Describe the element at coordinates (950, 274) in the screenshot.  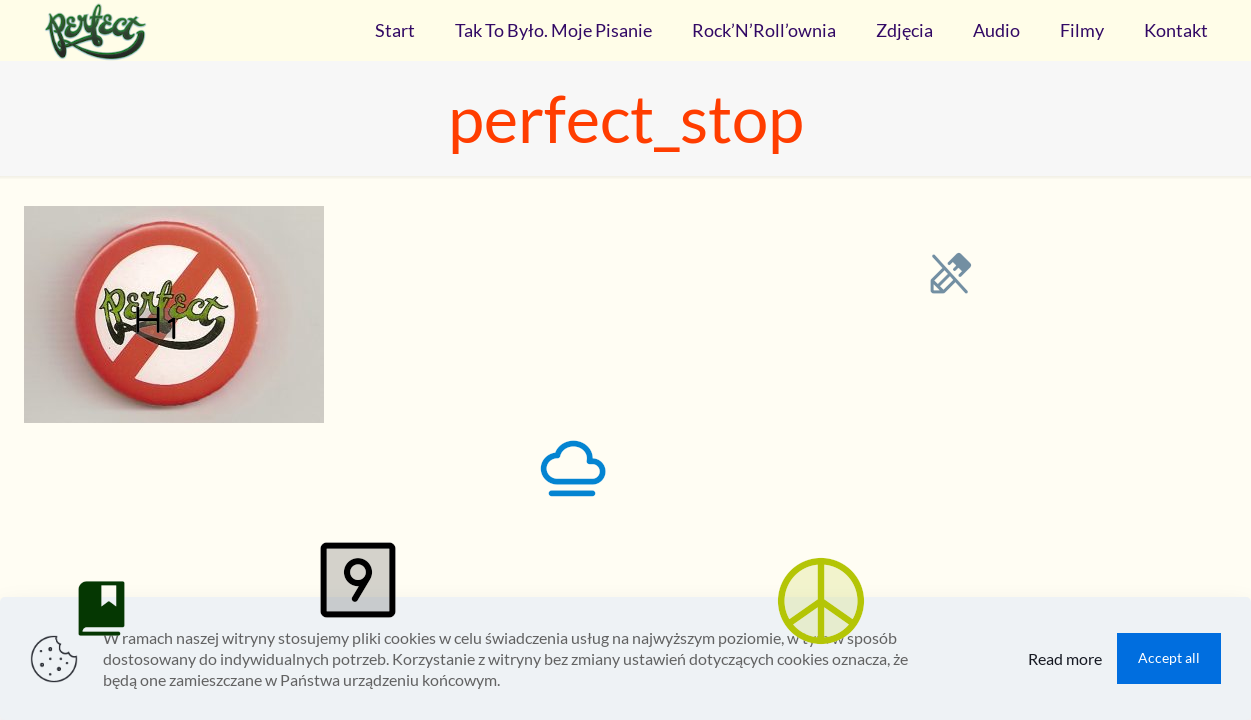
I see `editing is disabled` at that location.